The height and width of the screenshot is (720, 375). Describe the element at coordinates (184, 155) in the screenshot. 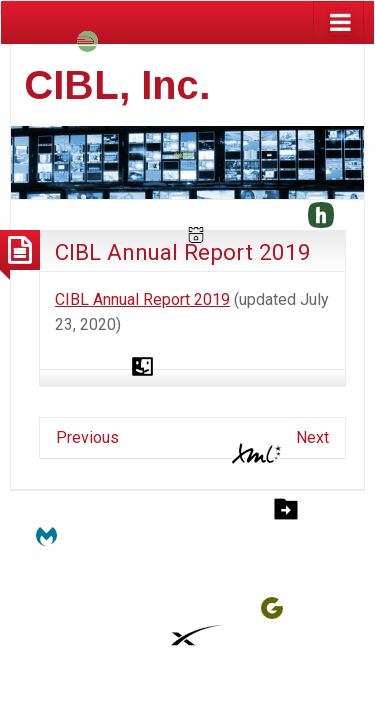

I see `link to Doxygen documentation generator` at that location.